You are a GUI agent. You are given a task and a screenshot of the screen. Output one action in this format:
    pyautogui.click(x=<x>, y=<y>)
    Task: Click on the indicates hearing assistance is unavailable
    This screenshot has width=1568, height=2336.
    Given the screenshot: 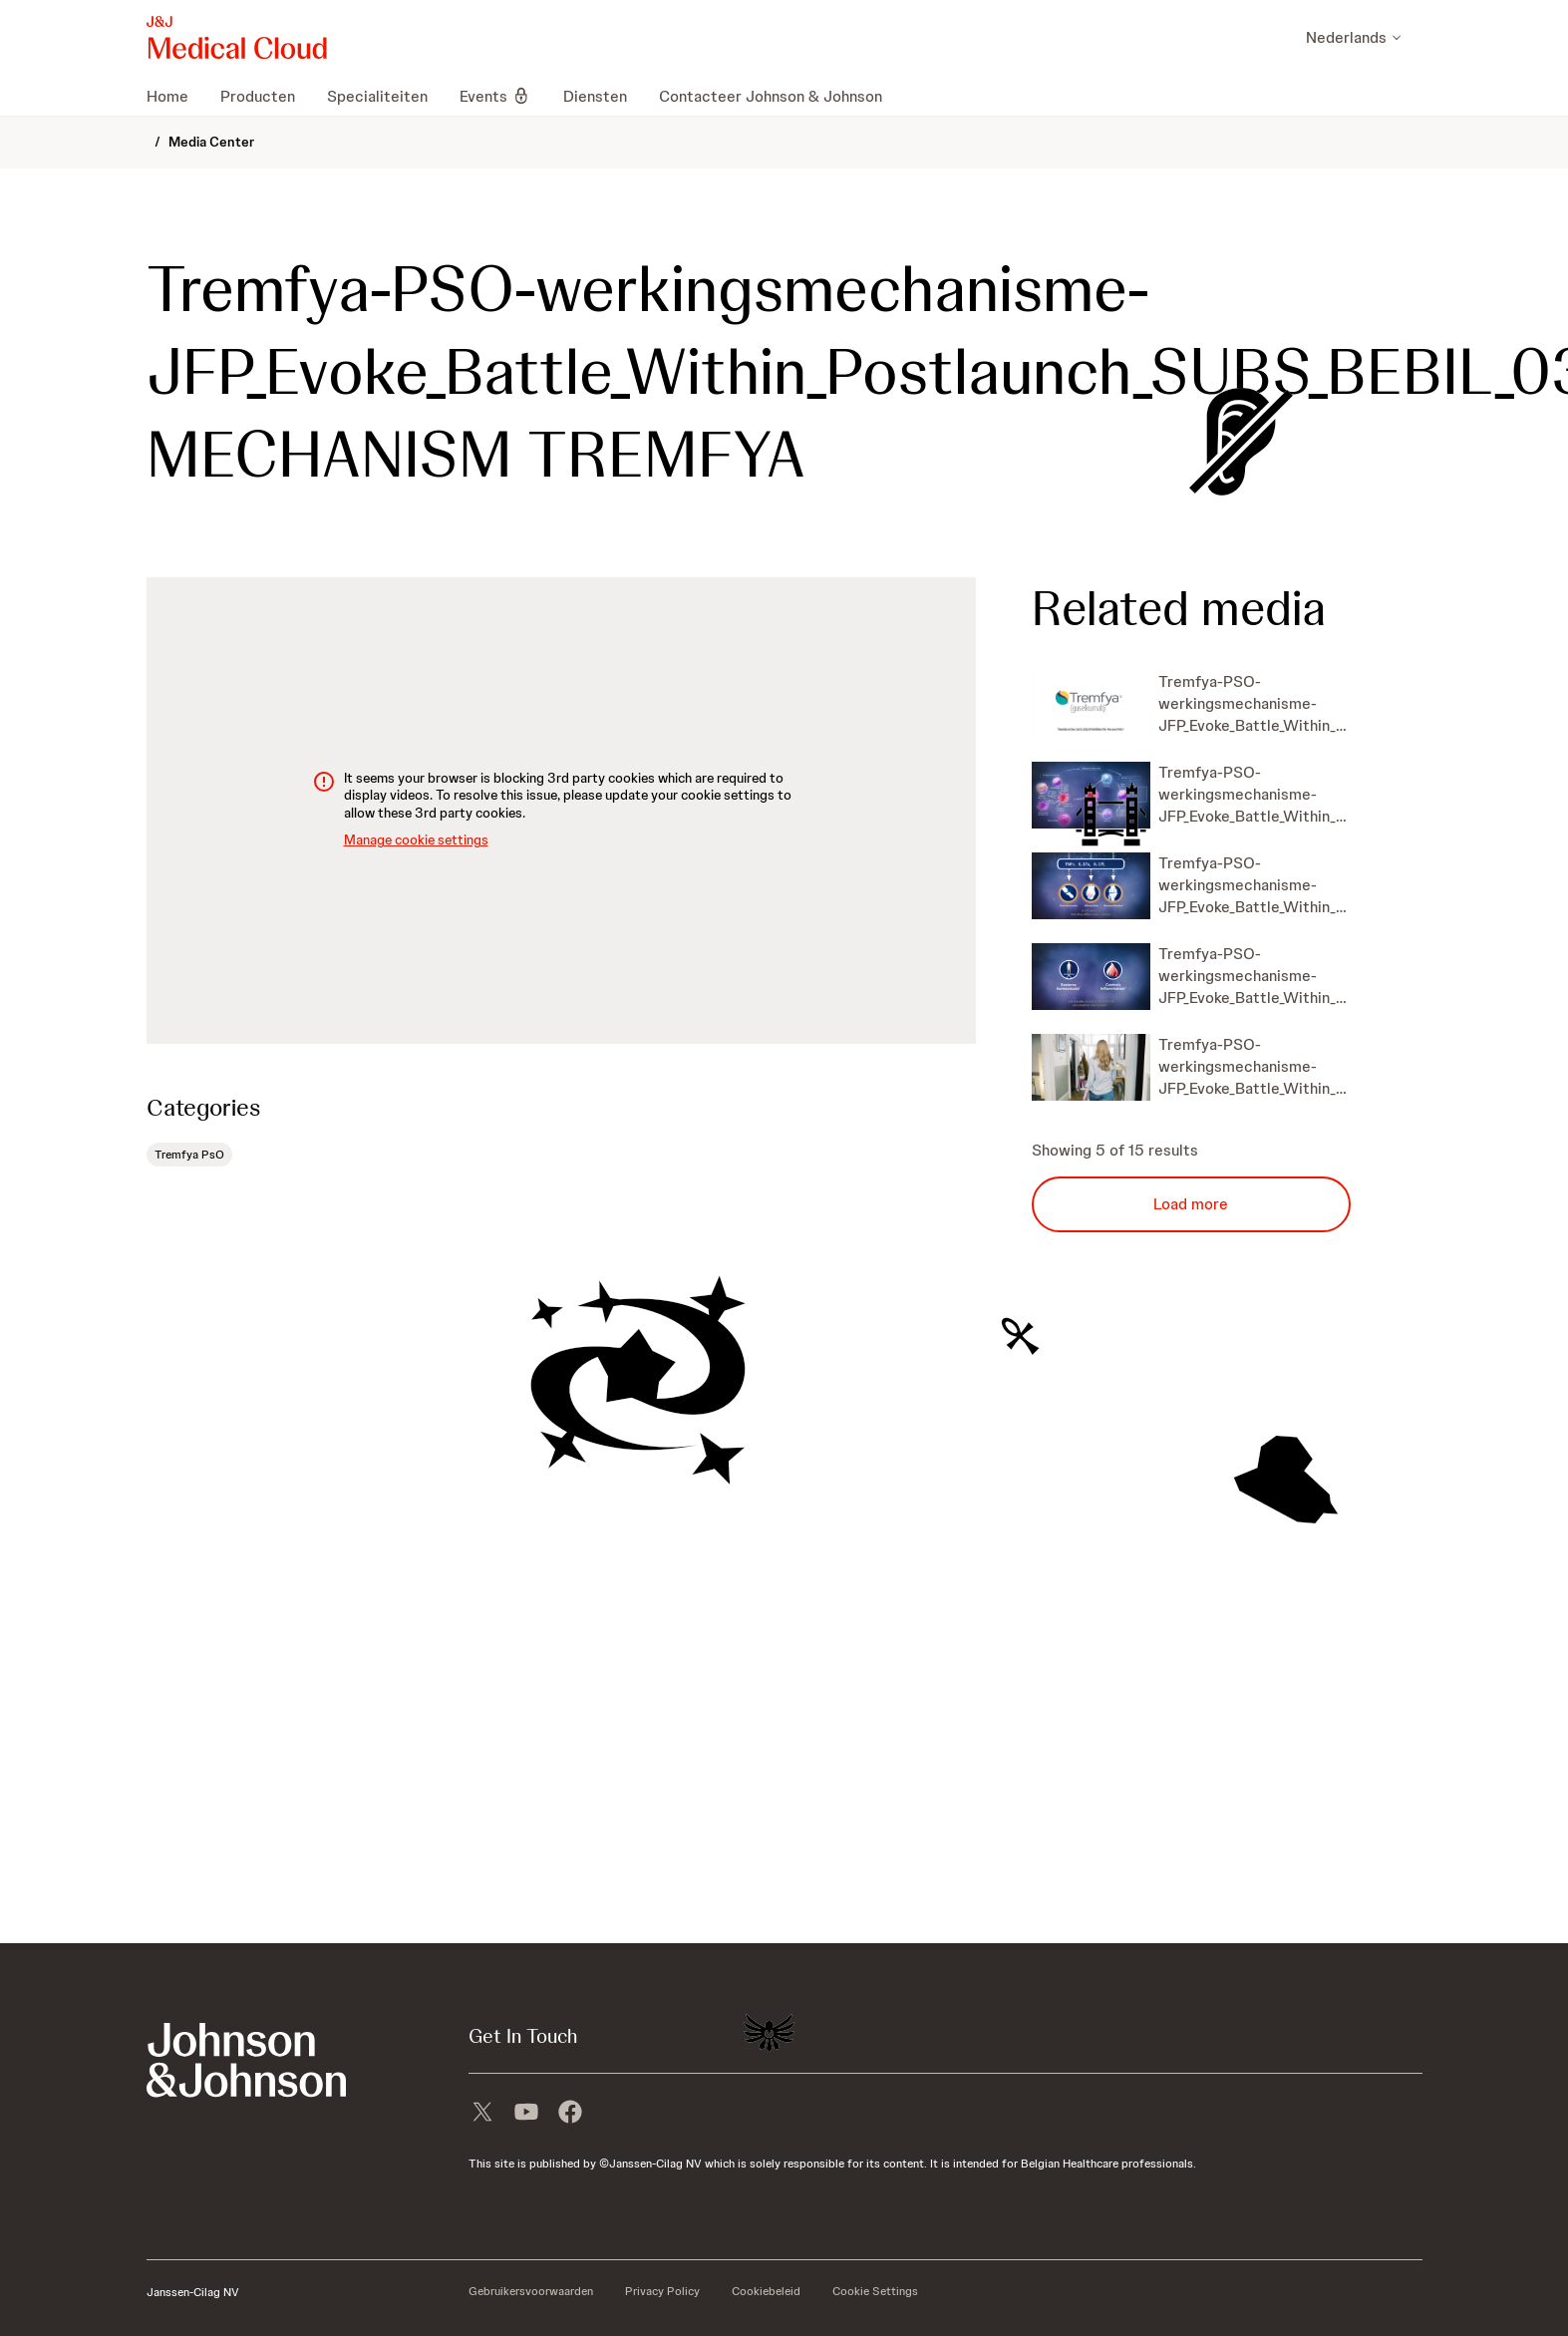 What is the action you would take?
    pyautogui.click(x=1241, y=442)
    